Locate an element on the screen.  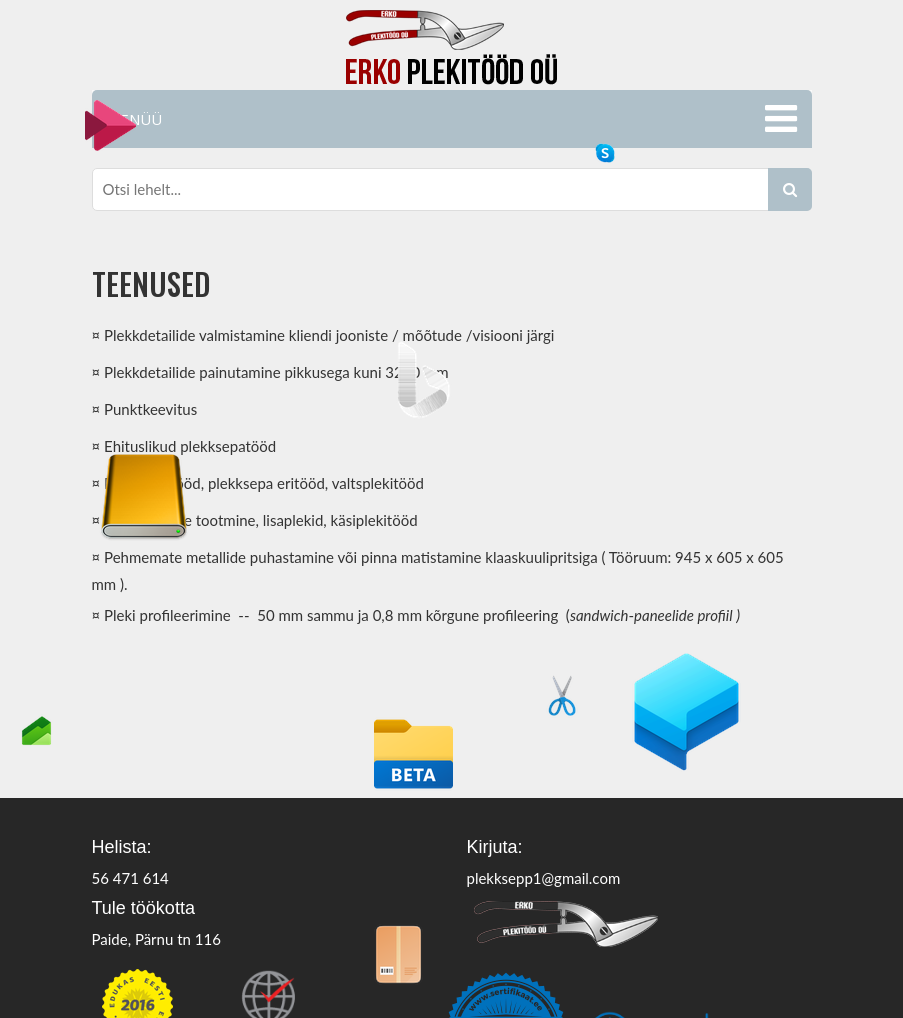
open skype app is located at coordinates (605, 153).